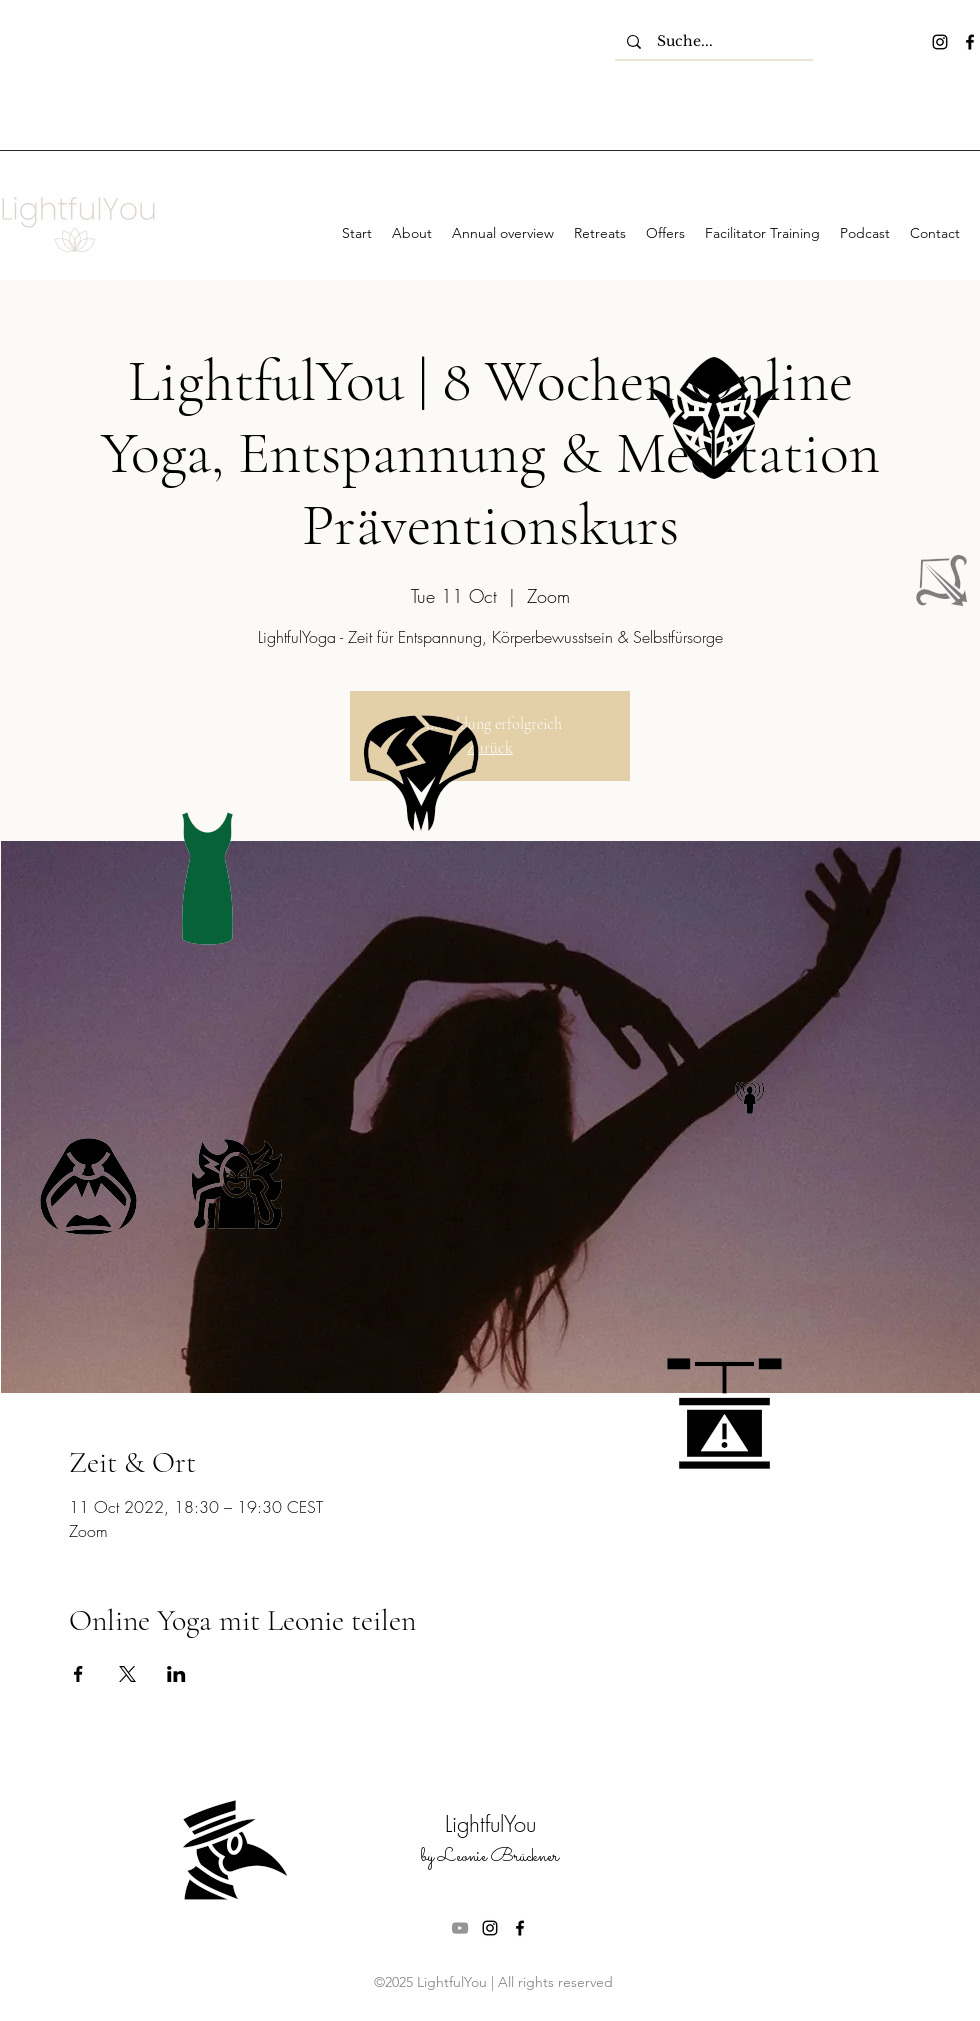 The image size is (980, 2021). Describe the element at coordinates (941, 580) in the screenshot. I see `activate double shot ability` at that location.